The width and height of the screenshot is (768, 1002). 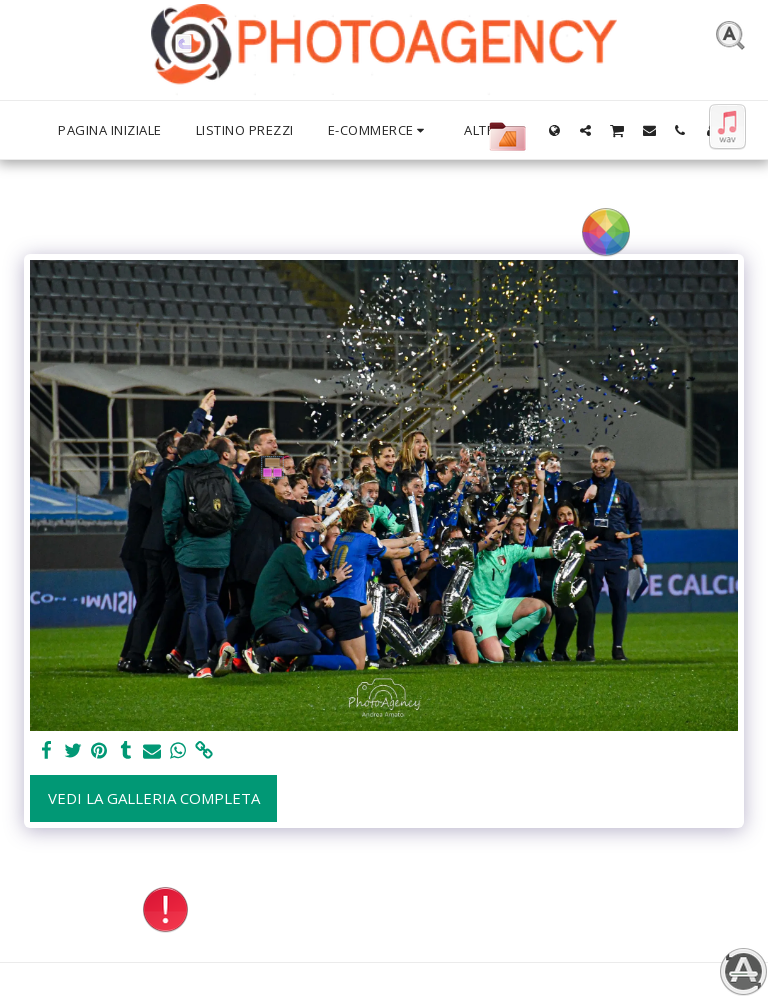 What do you see at coordinates (606, 232) in the screenshot?
I see `open color settings panel` at bounding box center [606, 232].